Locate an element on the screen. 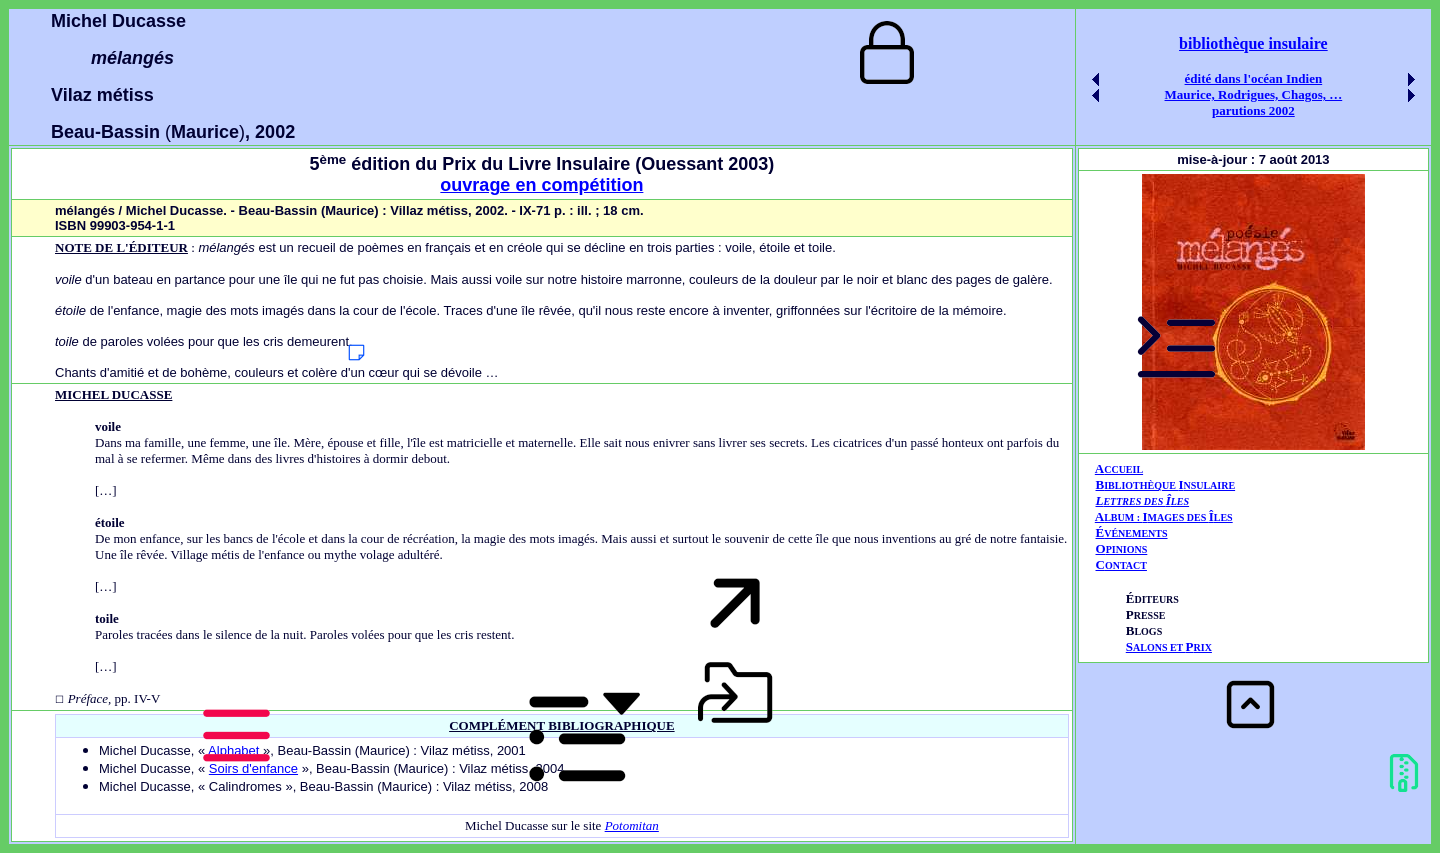  open navigation menu is located at coordinates (236, 735).